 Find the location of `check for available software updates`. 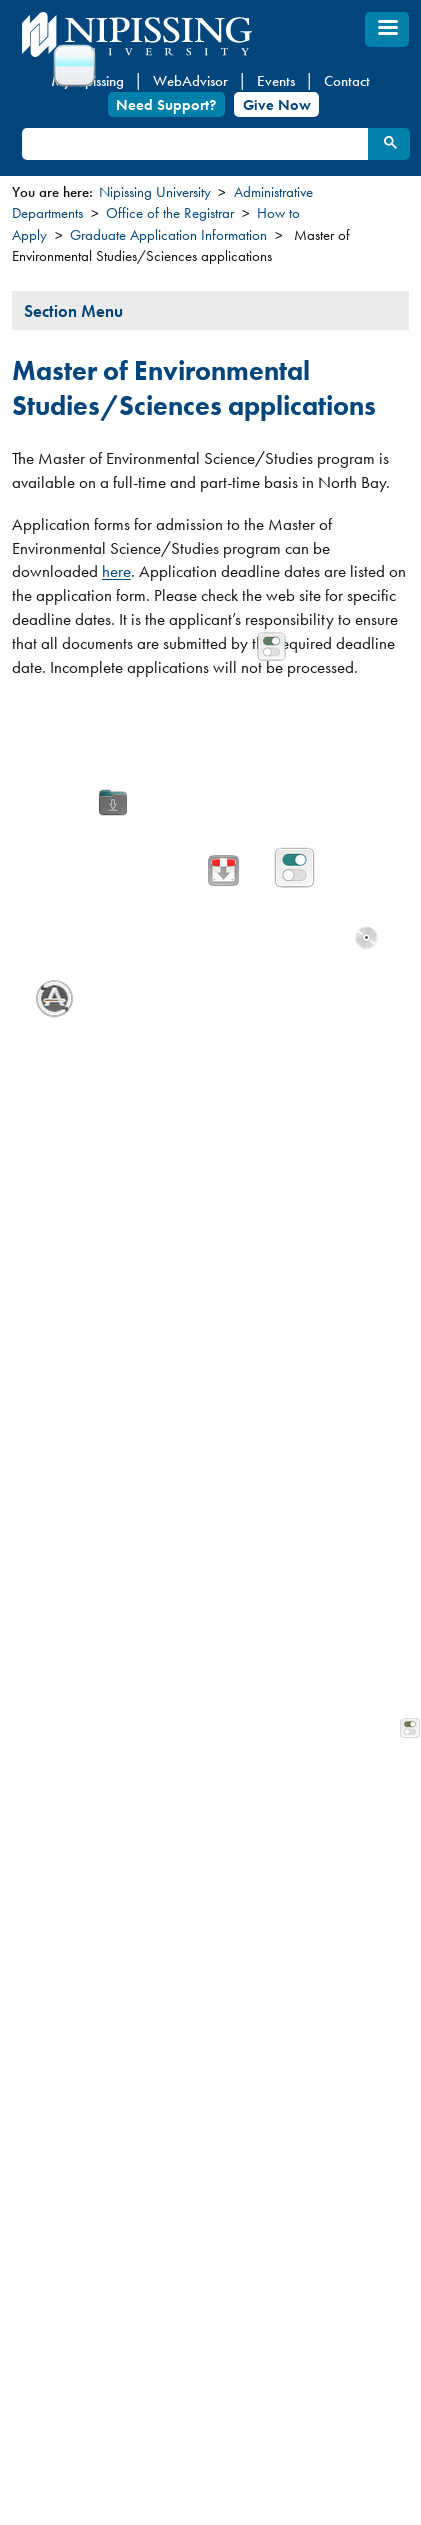

check for available software updates is located at coordinates (54, 998).